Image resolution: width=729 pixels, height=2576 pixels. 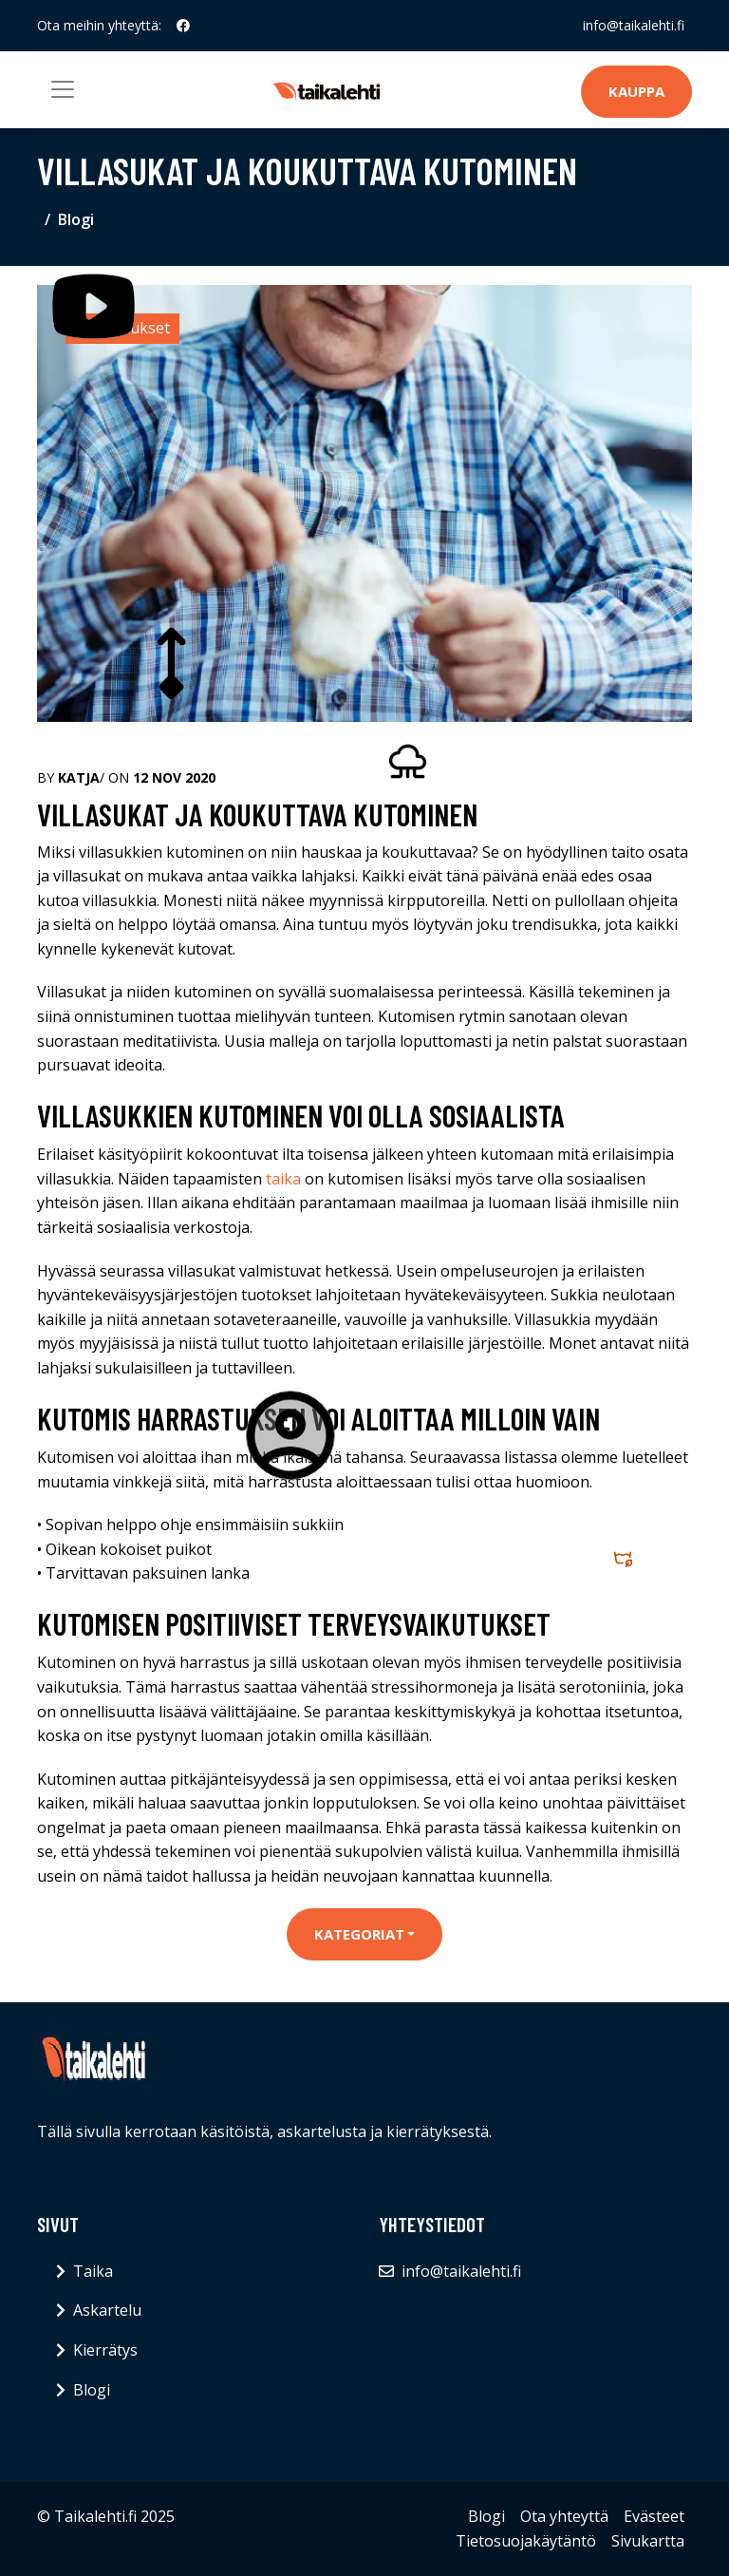 I want to click on move item to top priority, so click(x=171, y=663).